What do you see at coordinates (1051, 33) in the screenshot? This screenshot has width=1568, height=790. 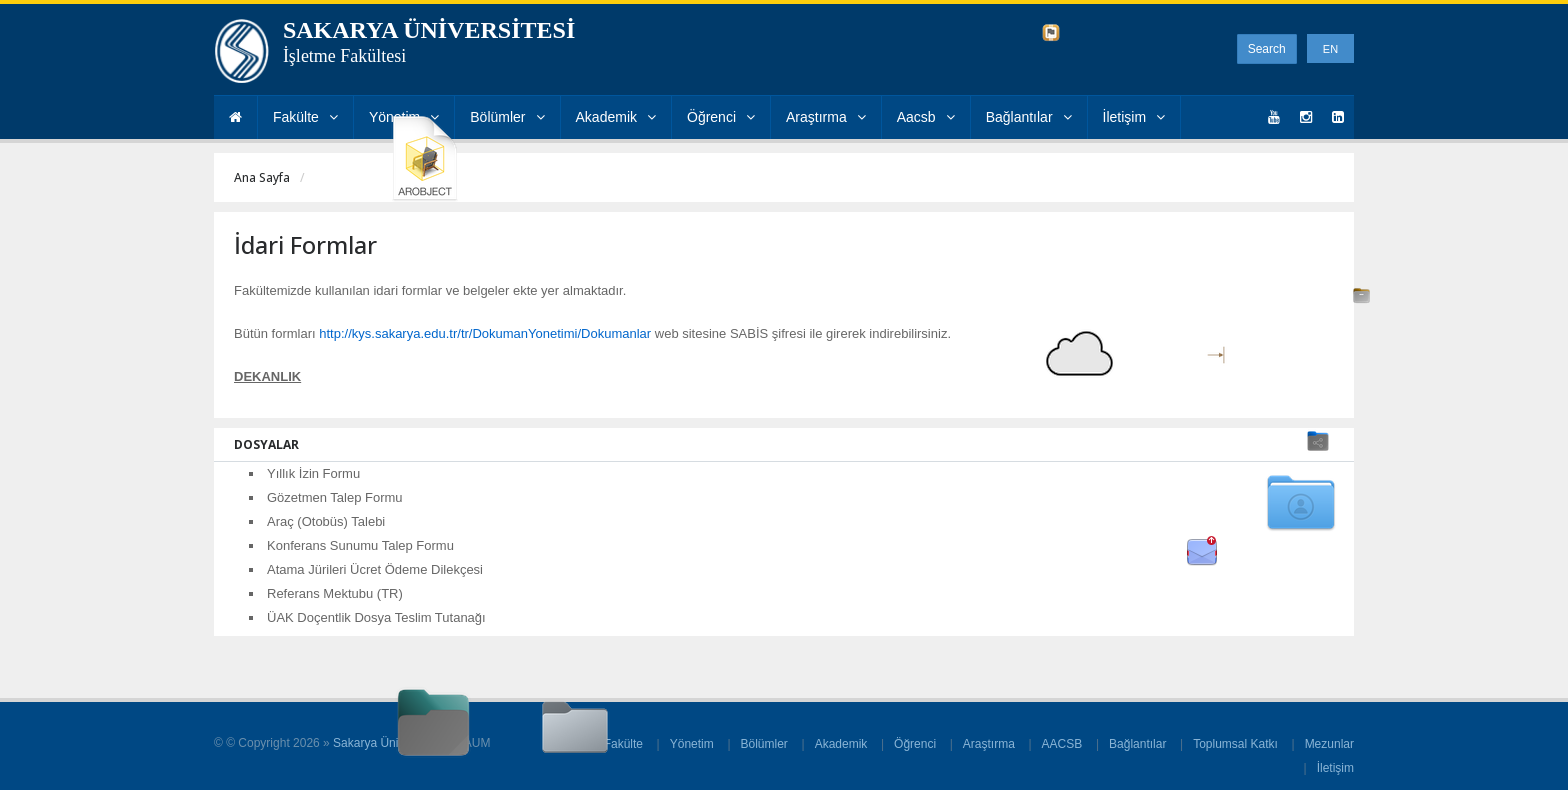 I see `a language or localization resource file` at bounding box center [1051, 33].